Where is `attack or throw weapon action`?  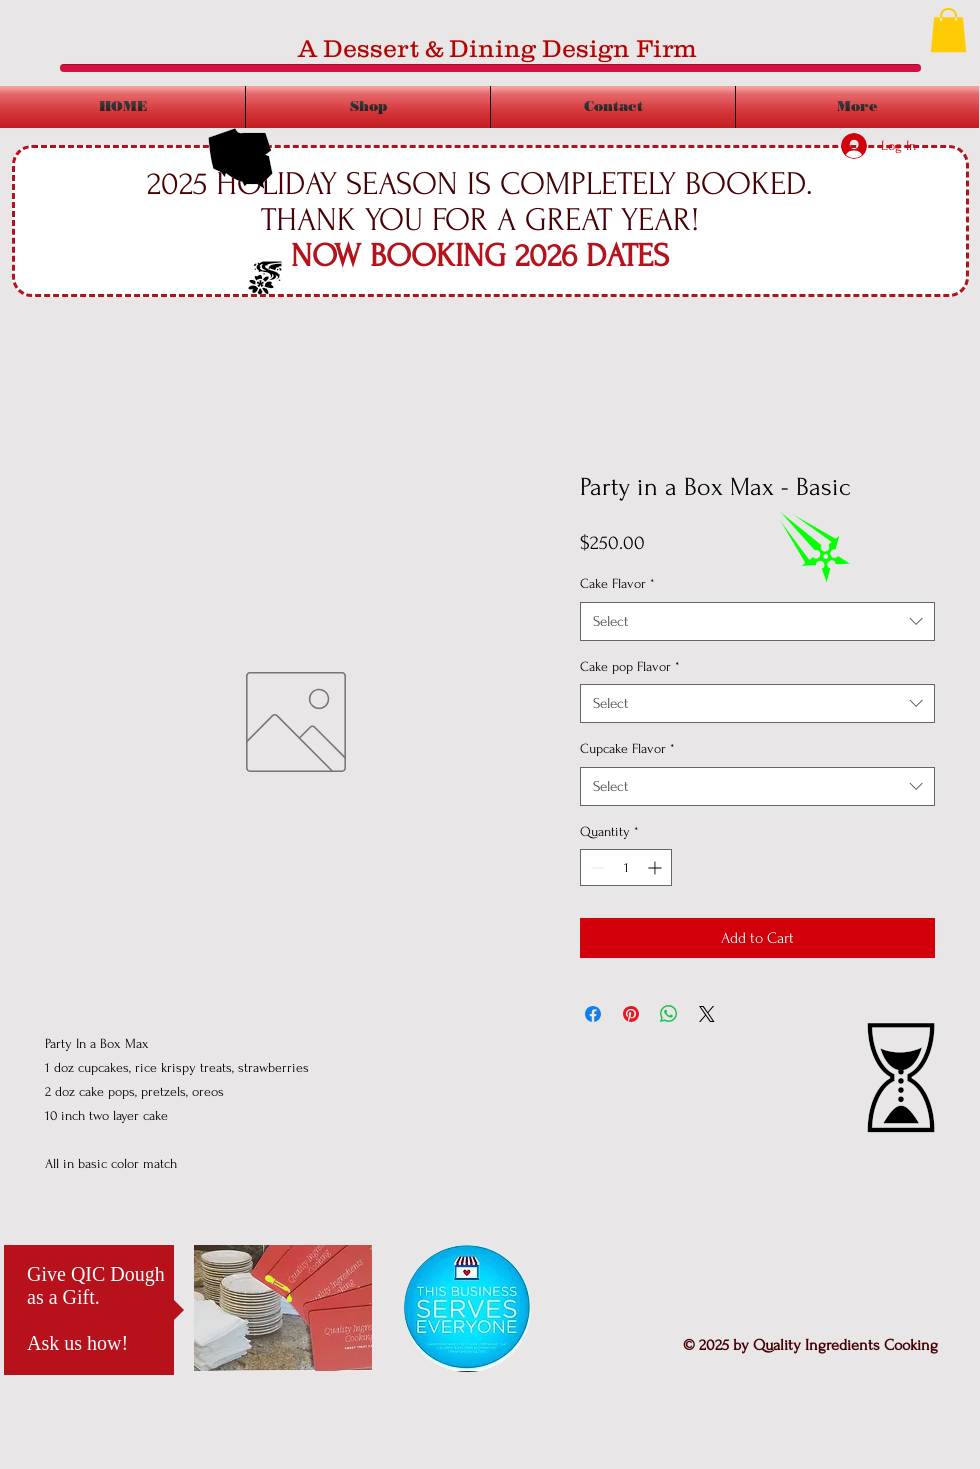
attack or throw weapon action is located at coordinates (815, 547).